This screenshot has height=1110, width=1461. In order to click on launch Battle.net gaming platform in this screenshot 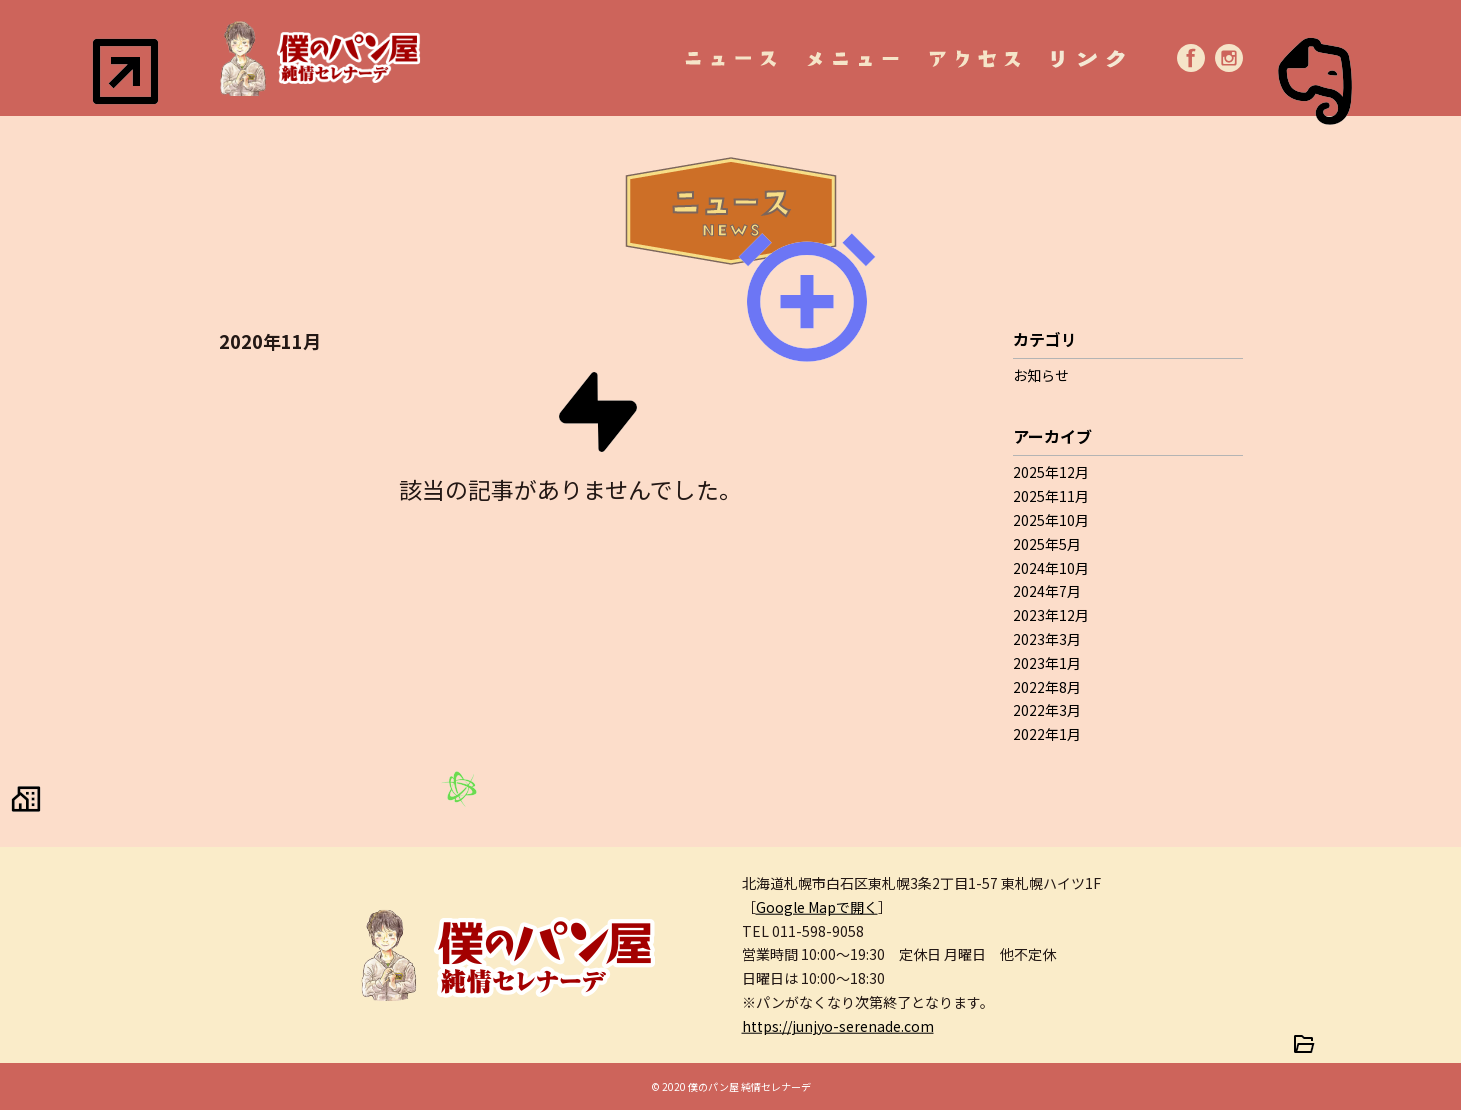, I will do `click(459, 789)`.